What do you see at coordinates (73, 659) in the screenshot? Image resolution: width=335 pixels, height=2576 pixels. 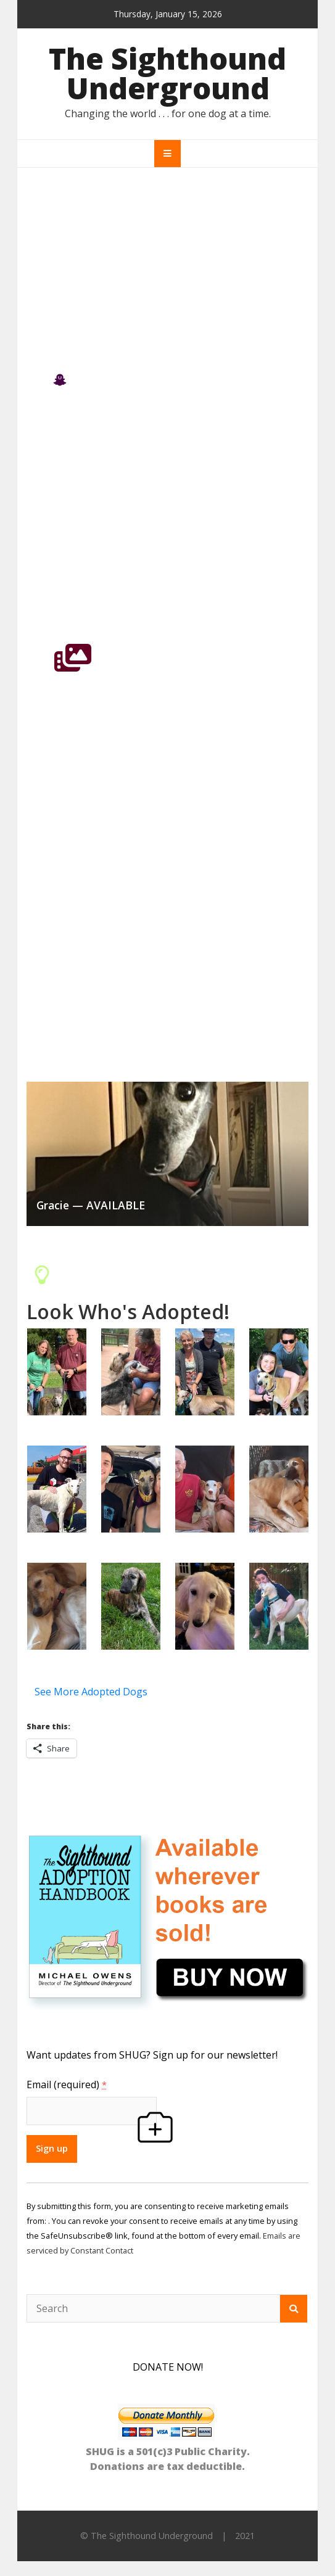 I see `access photo and video gallery` at bounding box center [73, 659].